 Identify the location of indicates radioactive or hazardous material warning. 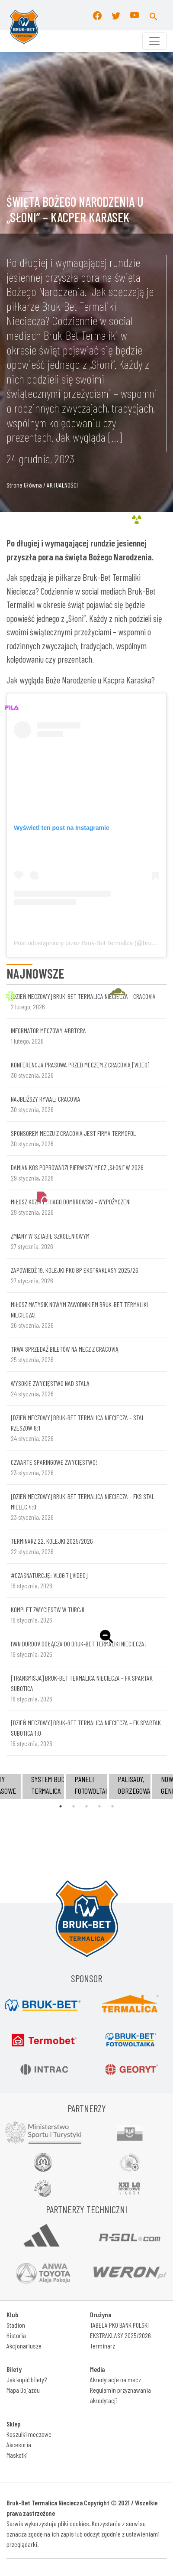
(137, 519).